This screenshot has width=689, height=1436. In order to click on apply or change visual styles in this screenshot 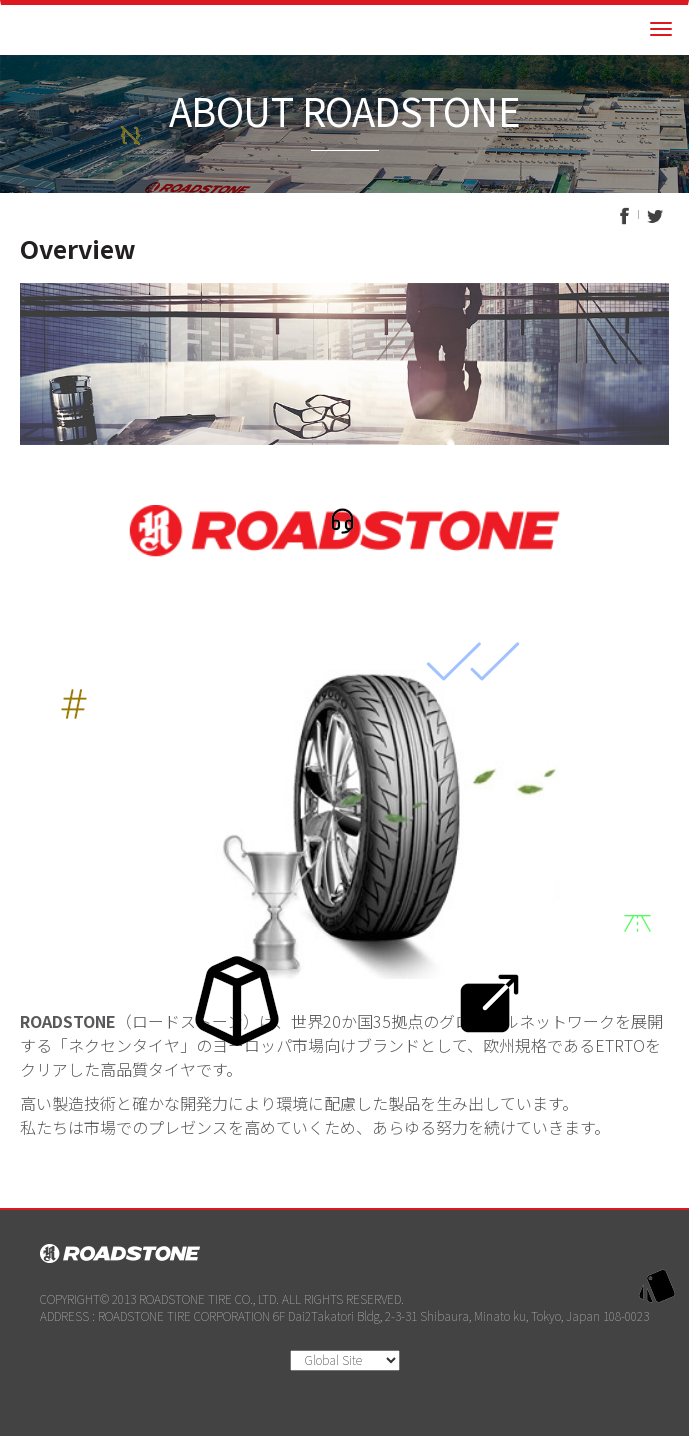, I will do `click(657, 1285)`.